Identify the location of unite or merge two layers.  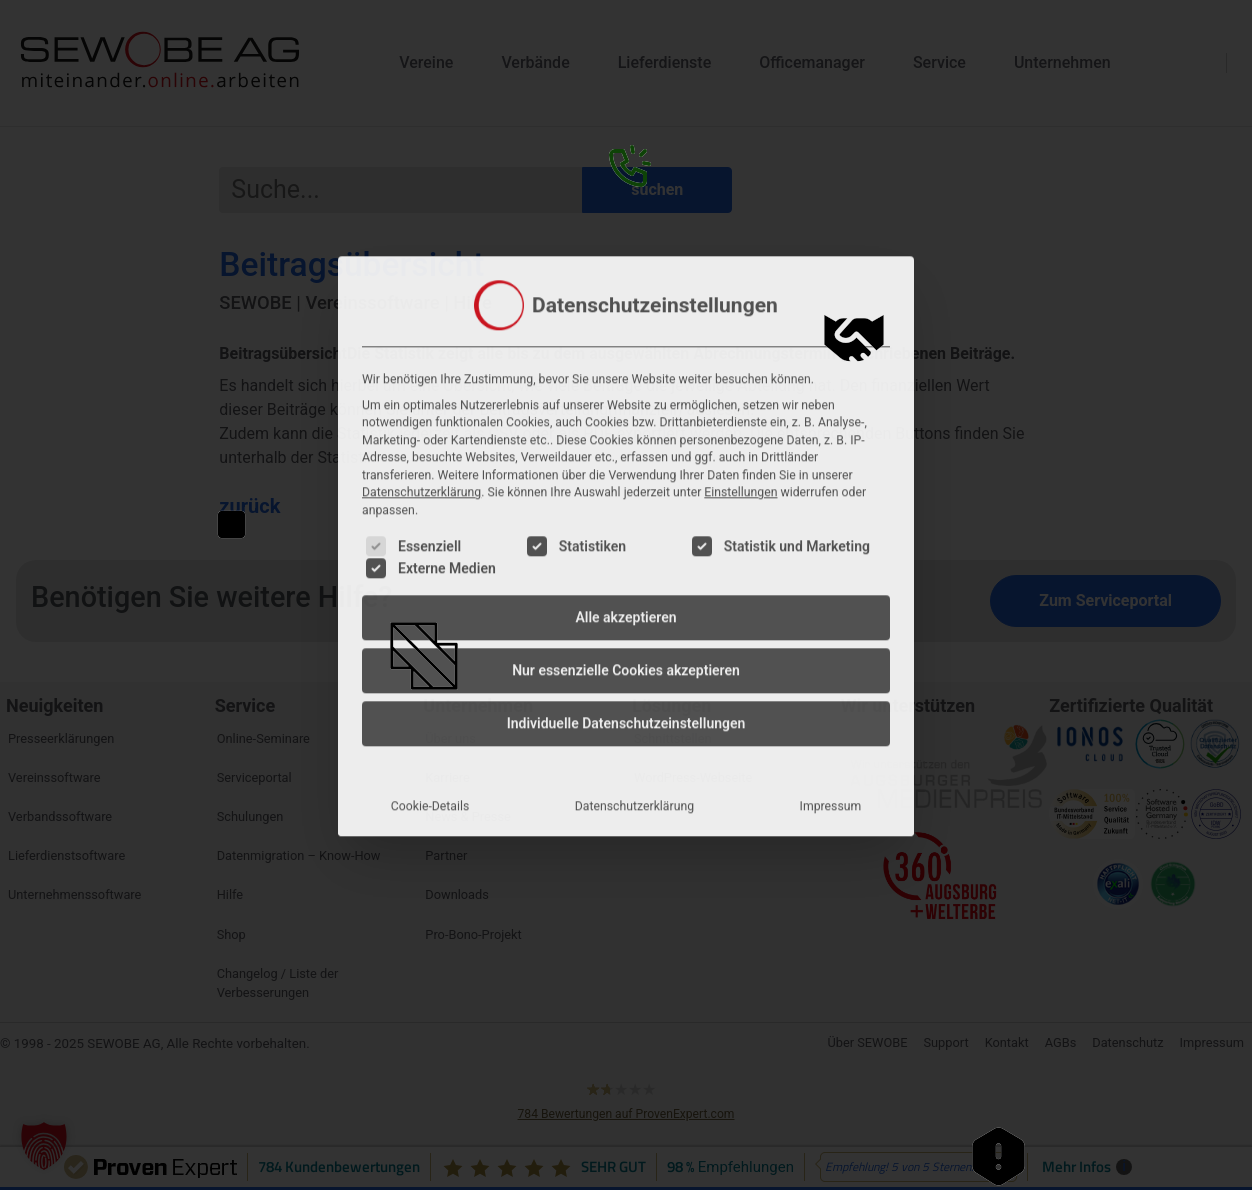
(424, 656).